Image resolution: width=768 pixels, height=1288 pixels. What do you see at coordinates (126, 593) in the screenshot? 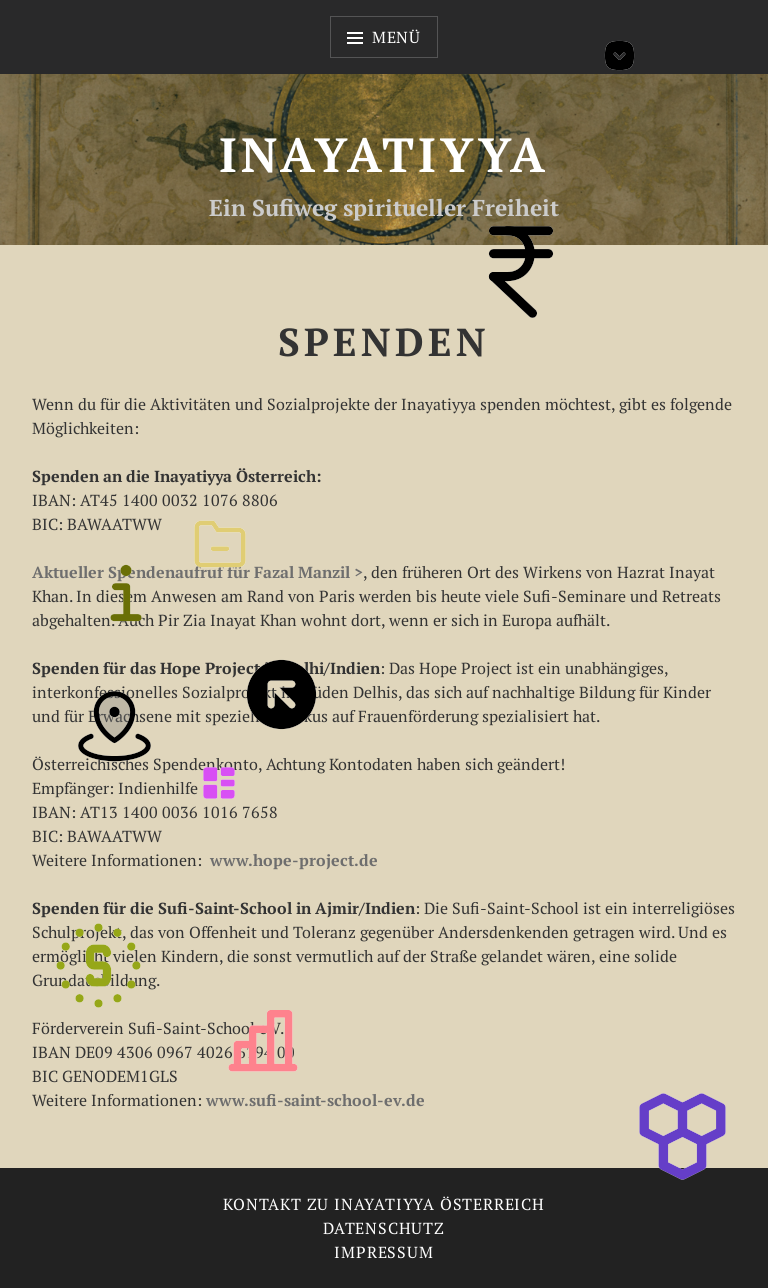
I see `view more information or details` at bounding box center [126, 593].